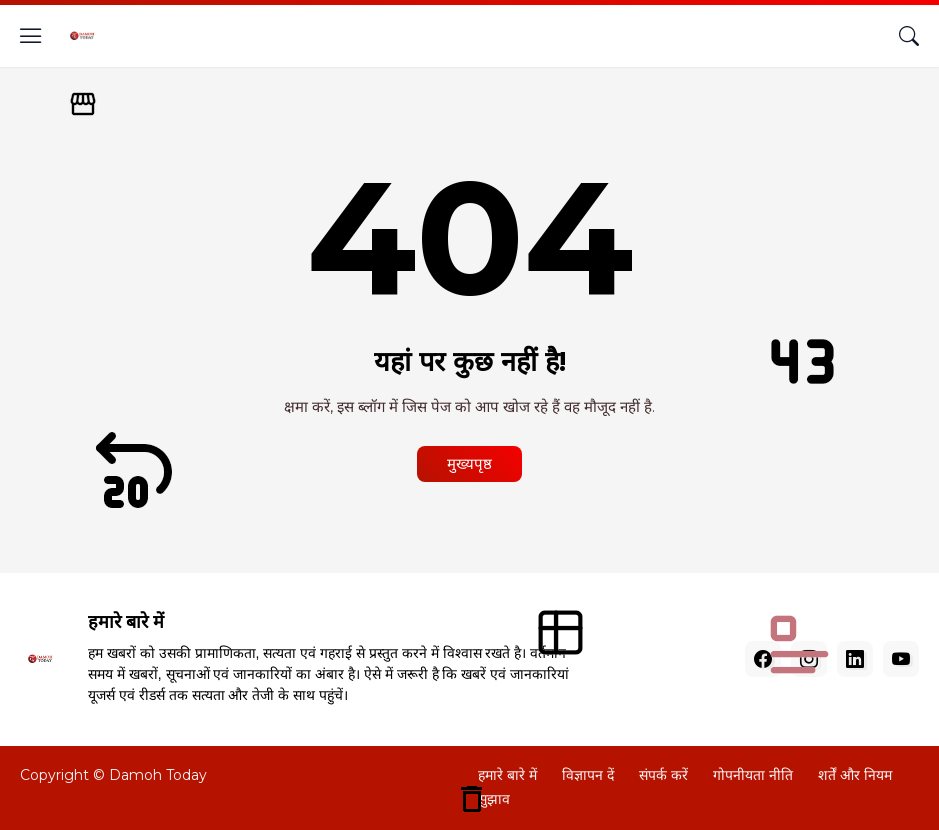 The width and height of the screenshot is (939, 830). I want to click on skip backward 20 seconds, so click(132, 472).